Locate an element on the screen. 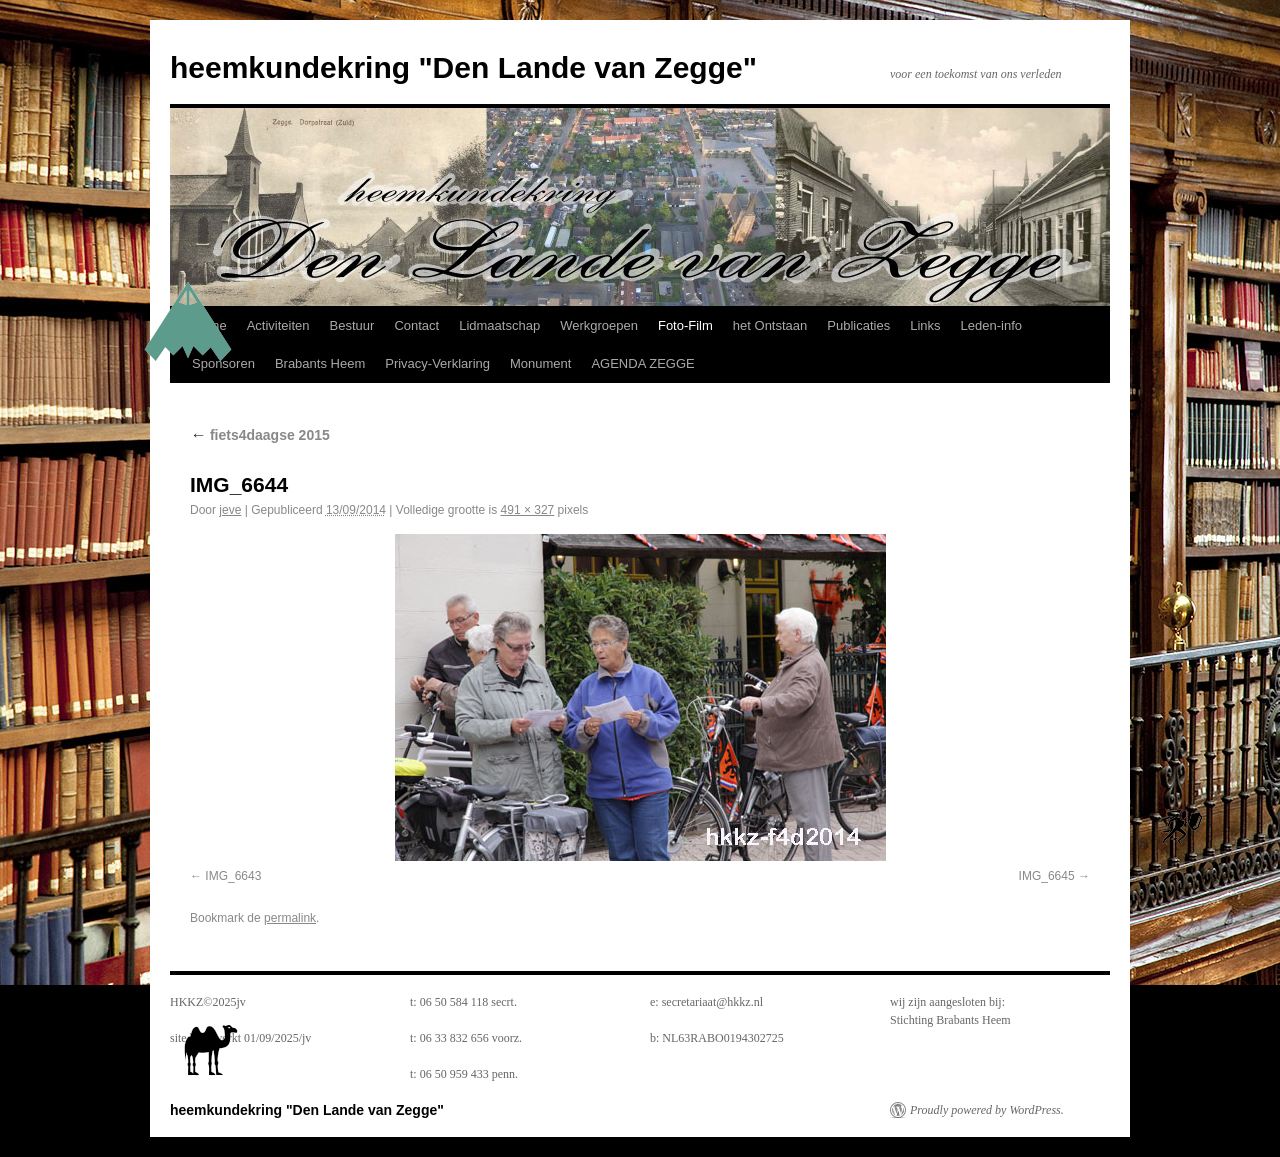  select camel as your game character or avatar is located at coordinates (211, 1050).